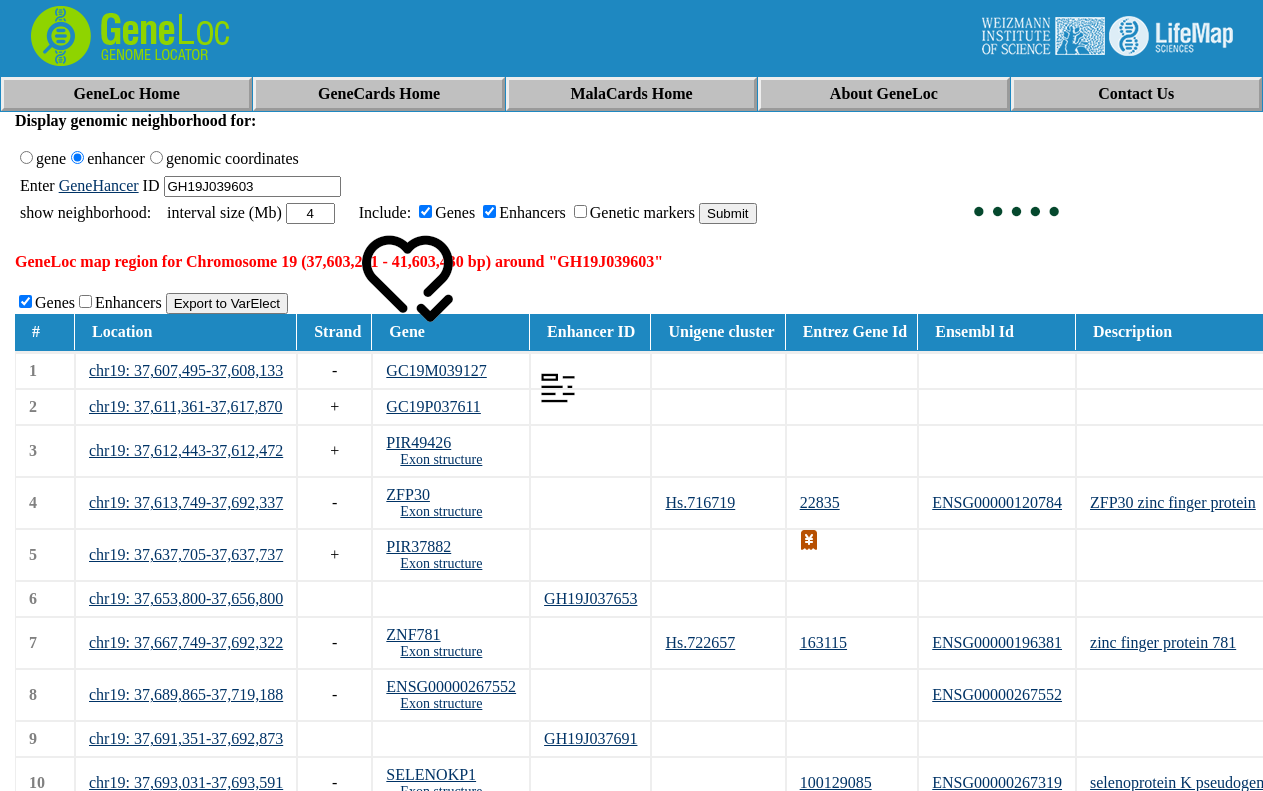 The width and height of the screenshot is (1263, 791). Describe the element at coordinates (558, 388) in the screenshot. I see `indicates a keyword or reserved word in code` at that location.